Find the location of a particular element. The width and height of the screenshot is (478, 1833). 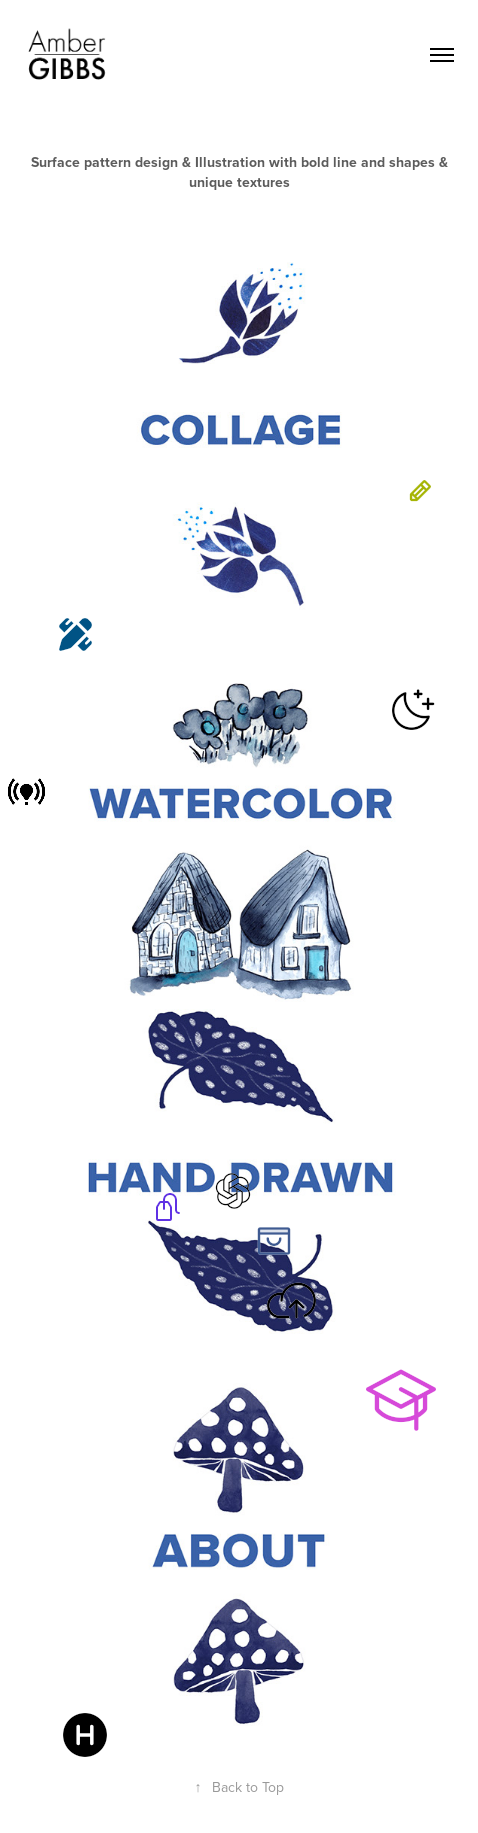

hospital or medical facility indicator is located at coordinates (85, 1735).